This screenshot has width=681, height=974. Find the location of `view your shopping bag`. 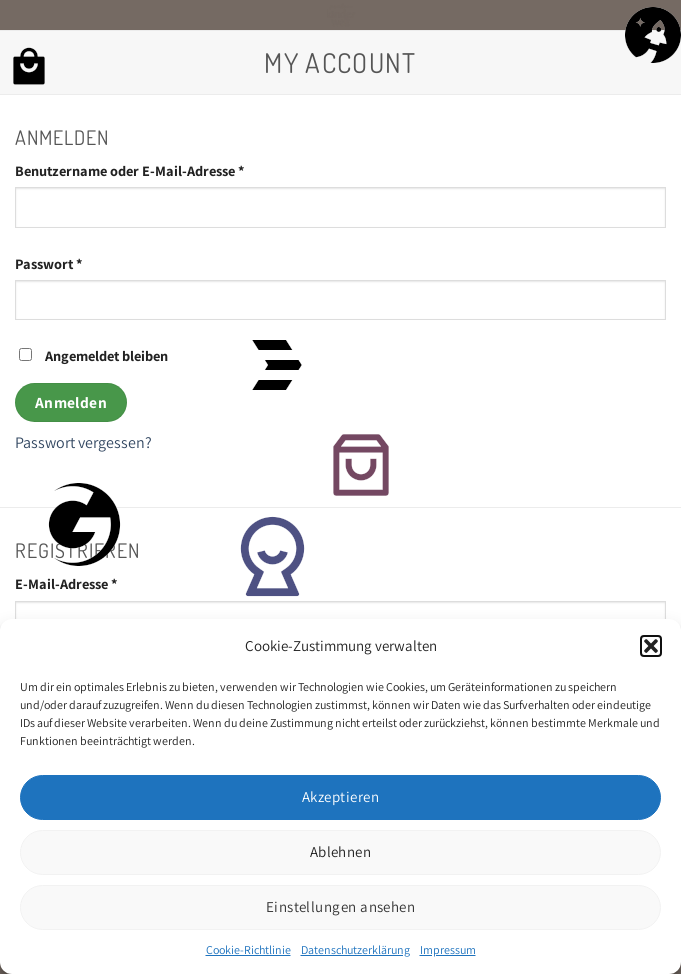

view your shopping bag is located at coordinates (361, 465).